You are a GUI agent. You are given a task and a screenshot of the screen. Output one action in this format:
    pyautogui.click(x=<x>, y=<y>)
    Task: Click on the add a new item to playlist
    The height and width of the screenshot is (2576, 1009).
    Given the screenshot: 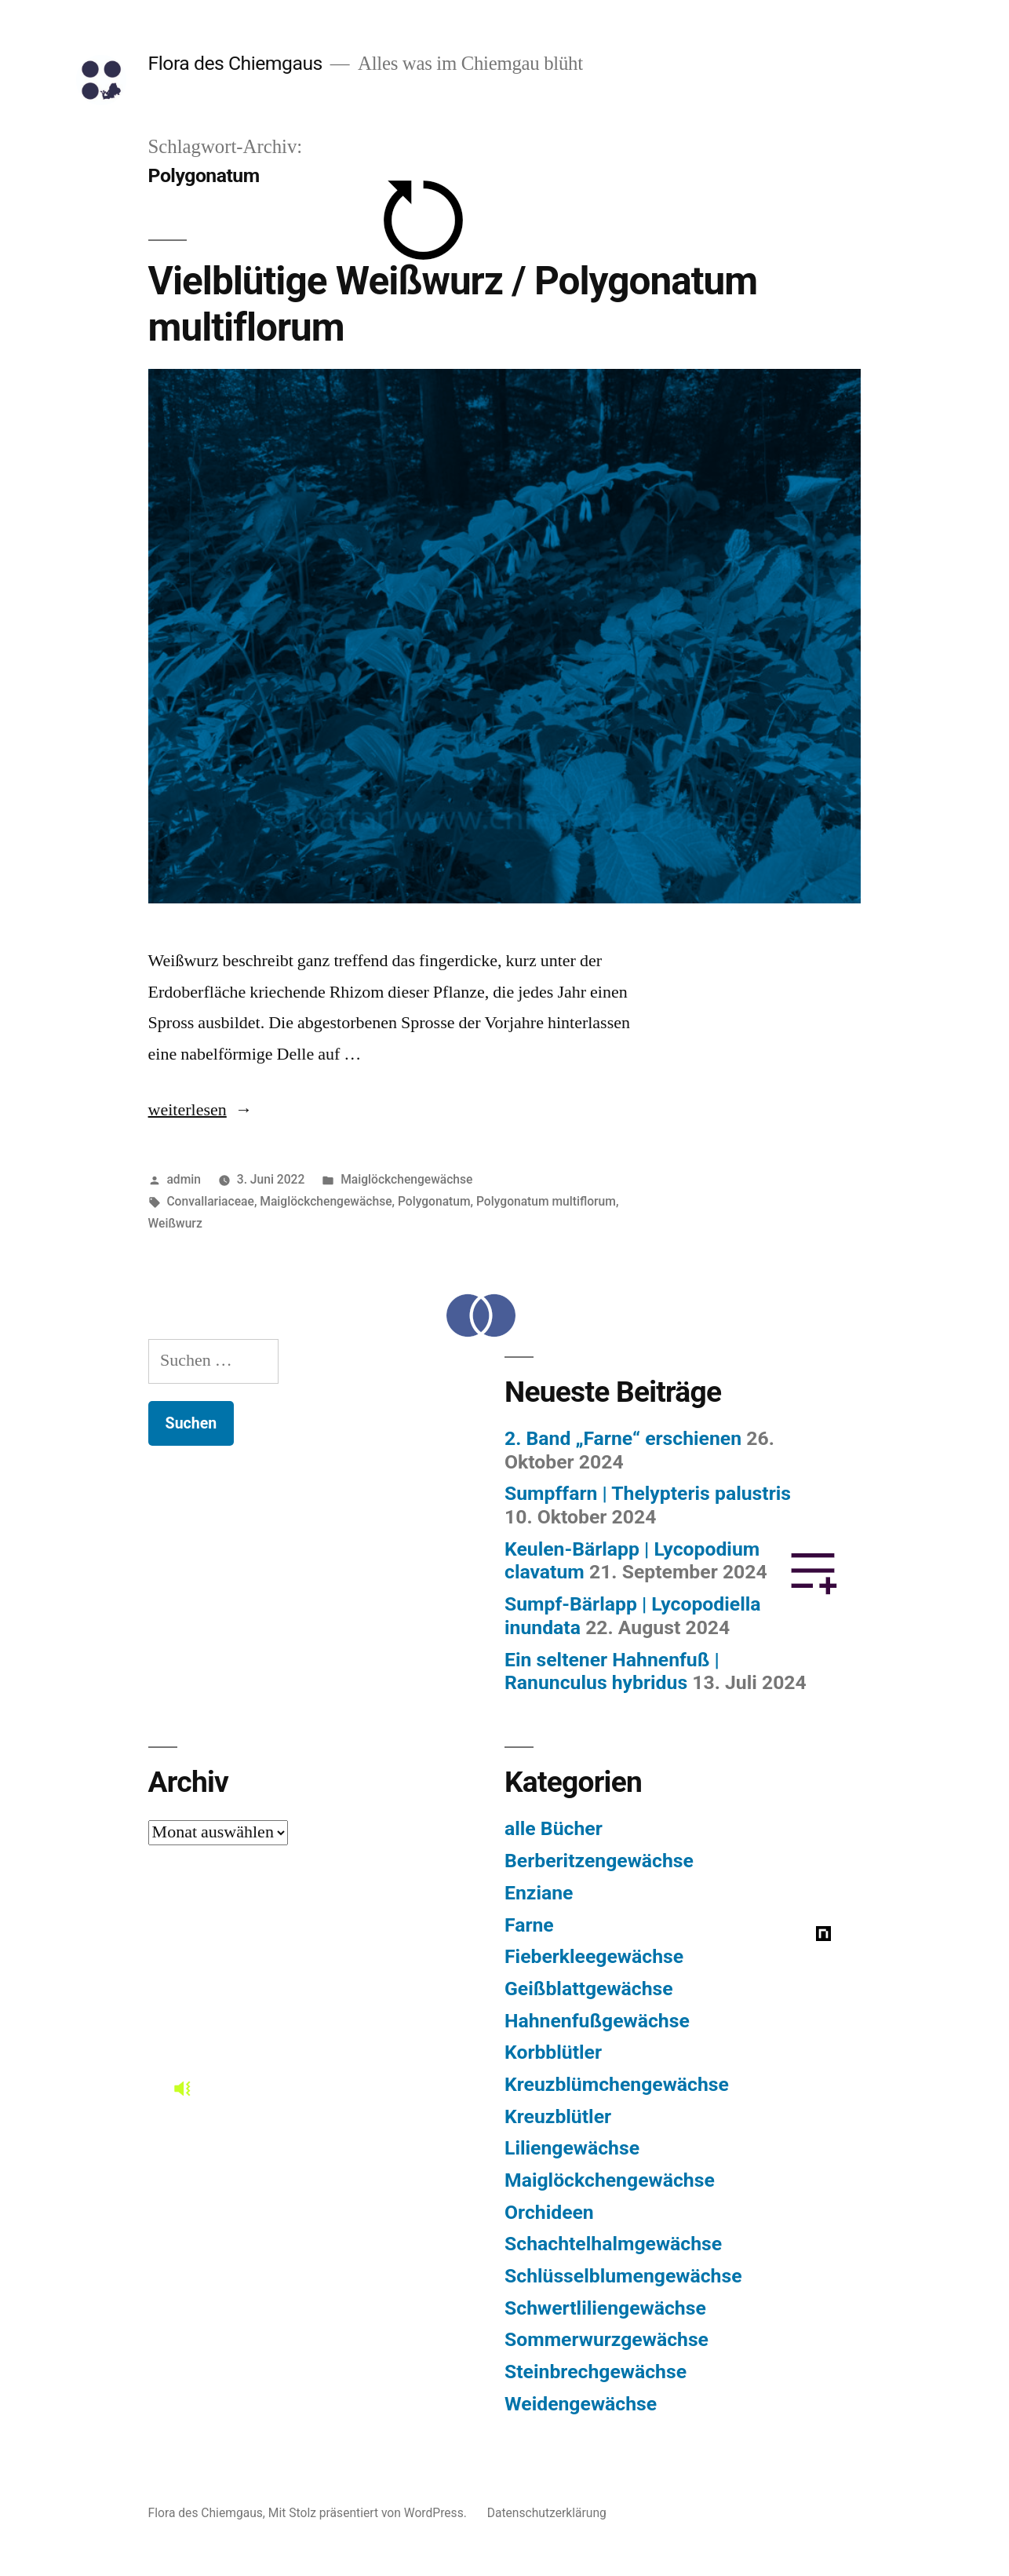 What is the action you would take?
    pyautogui.click(x=813, y=1571)
    